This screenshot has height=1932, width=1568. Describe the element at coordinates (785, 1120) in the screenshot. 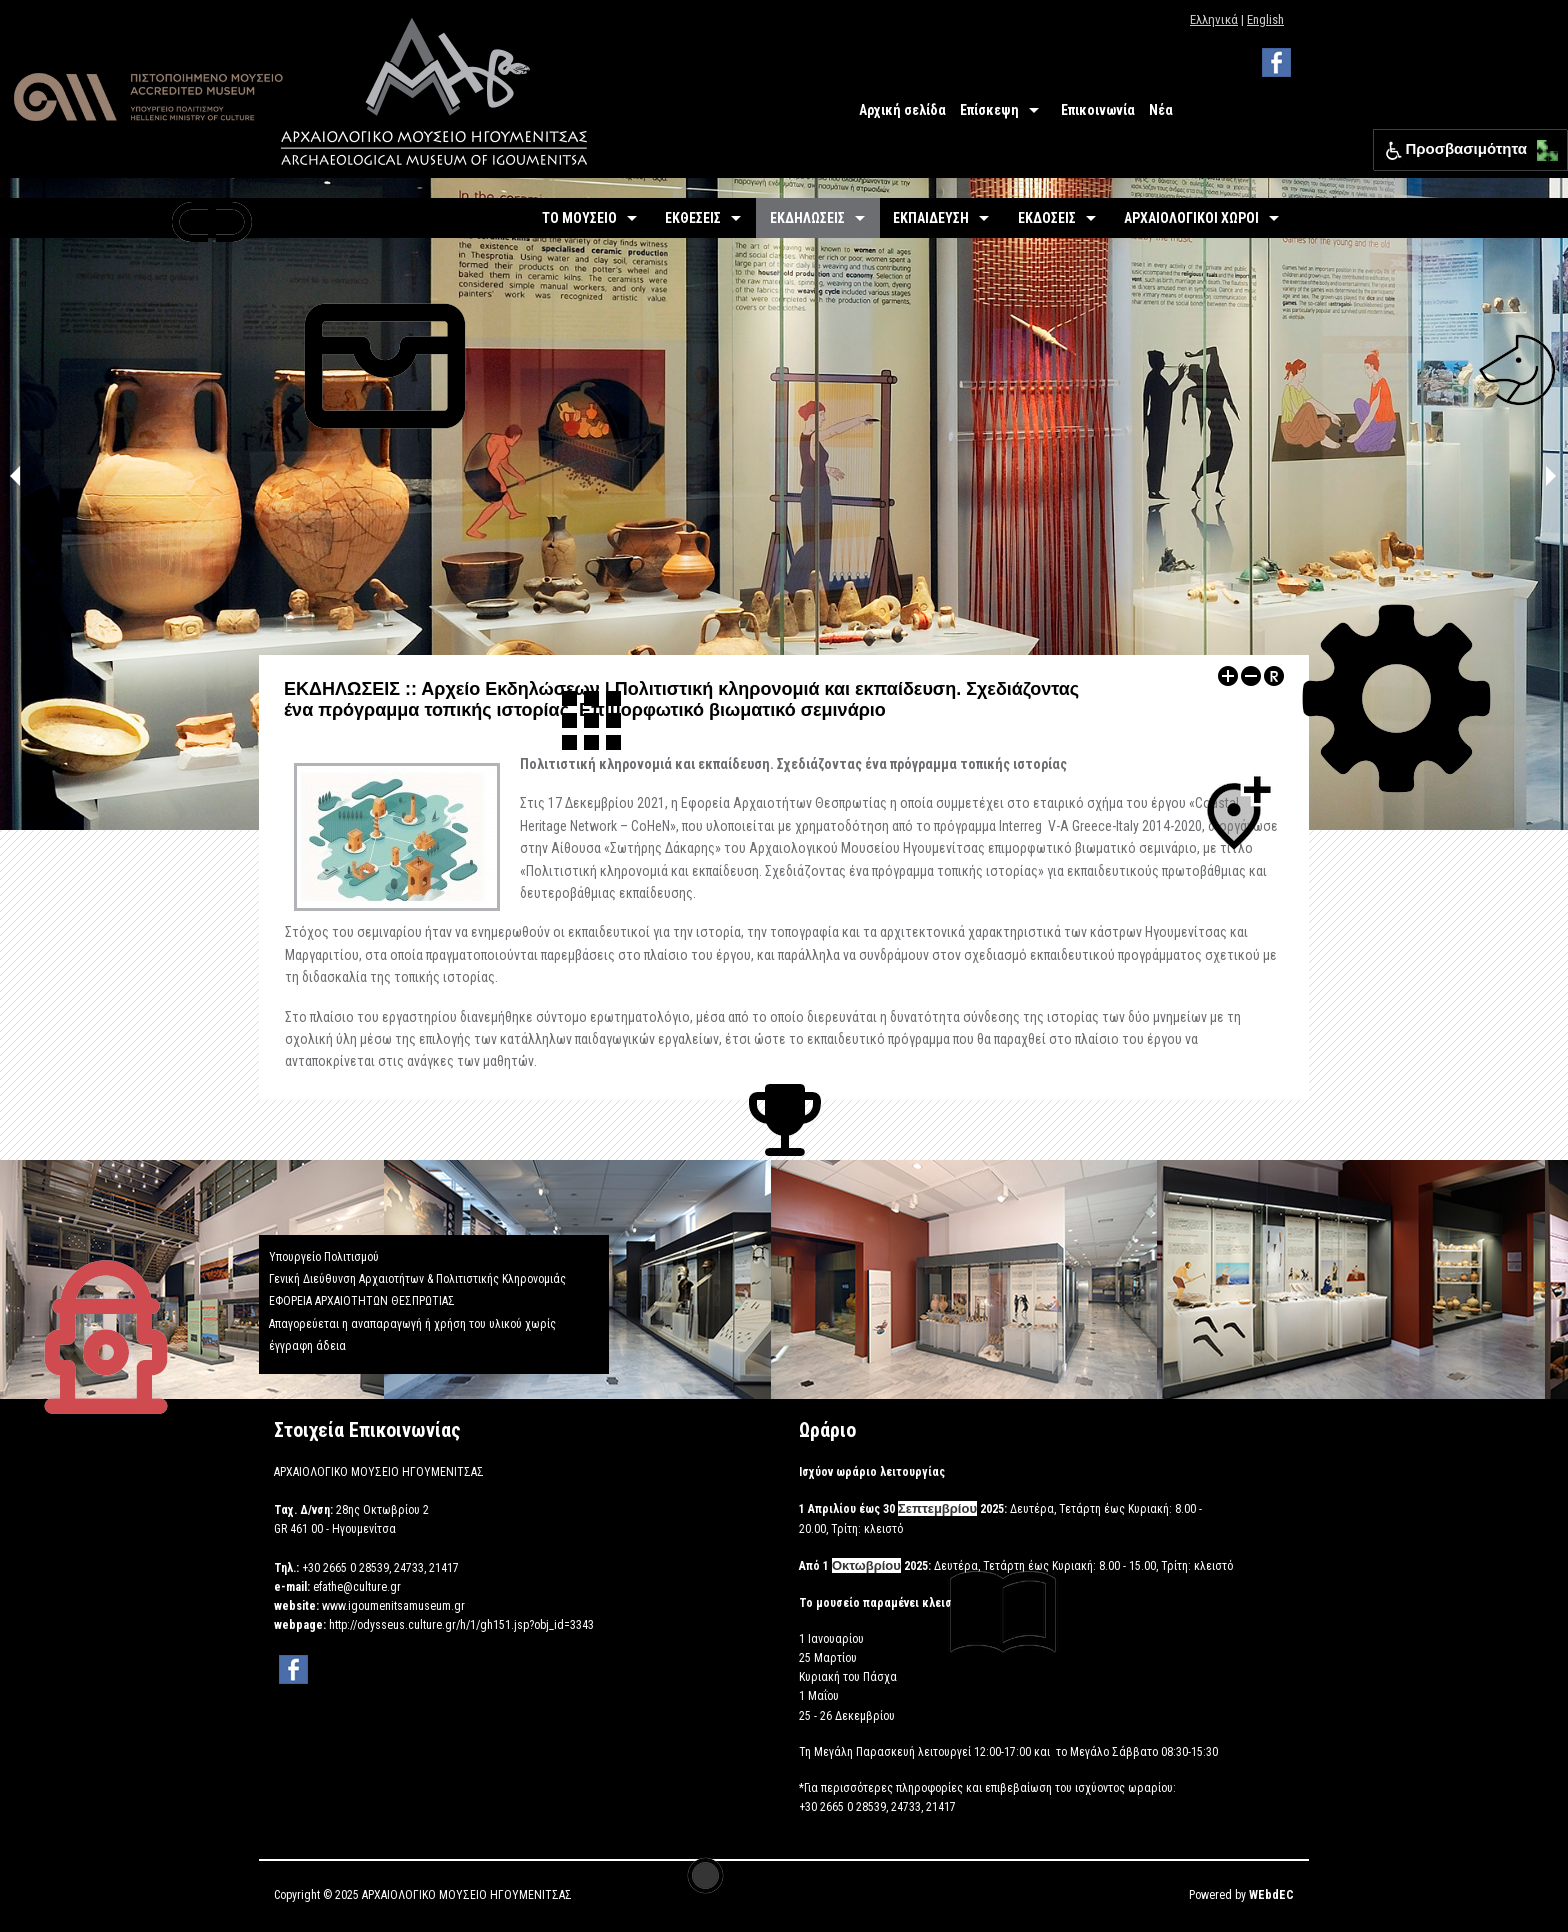

I see `view achievements or awards` at that location.